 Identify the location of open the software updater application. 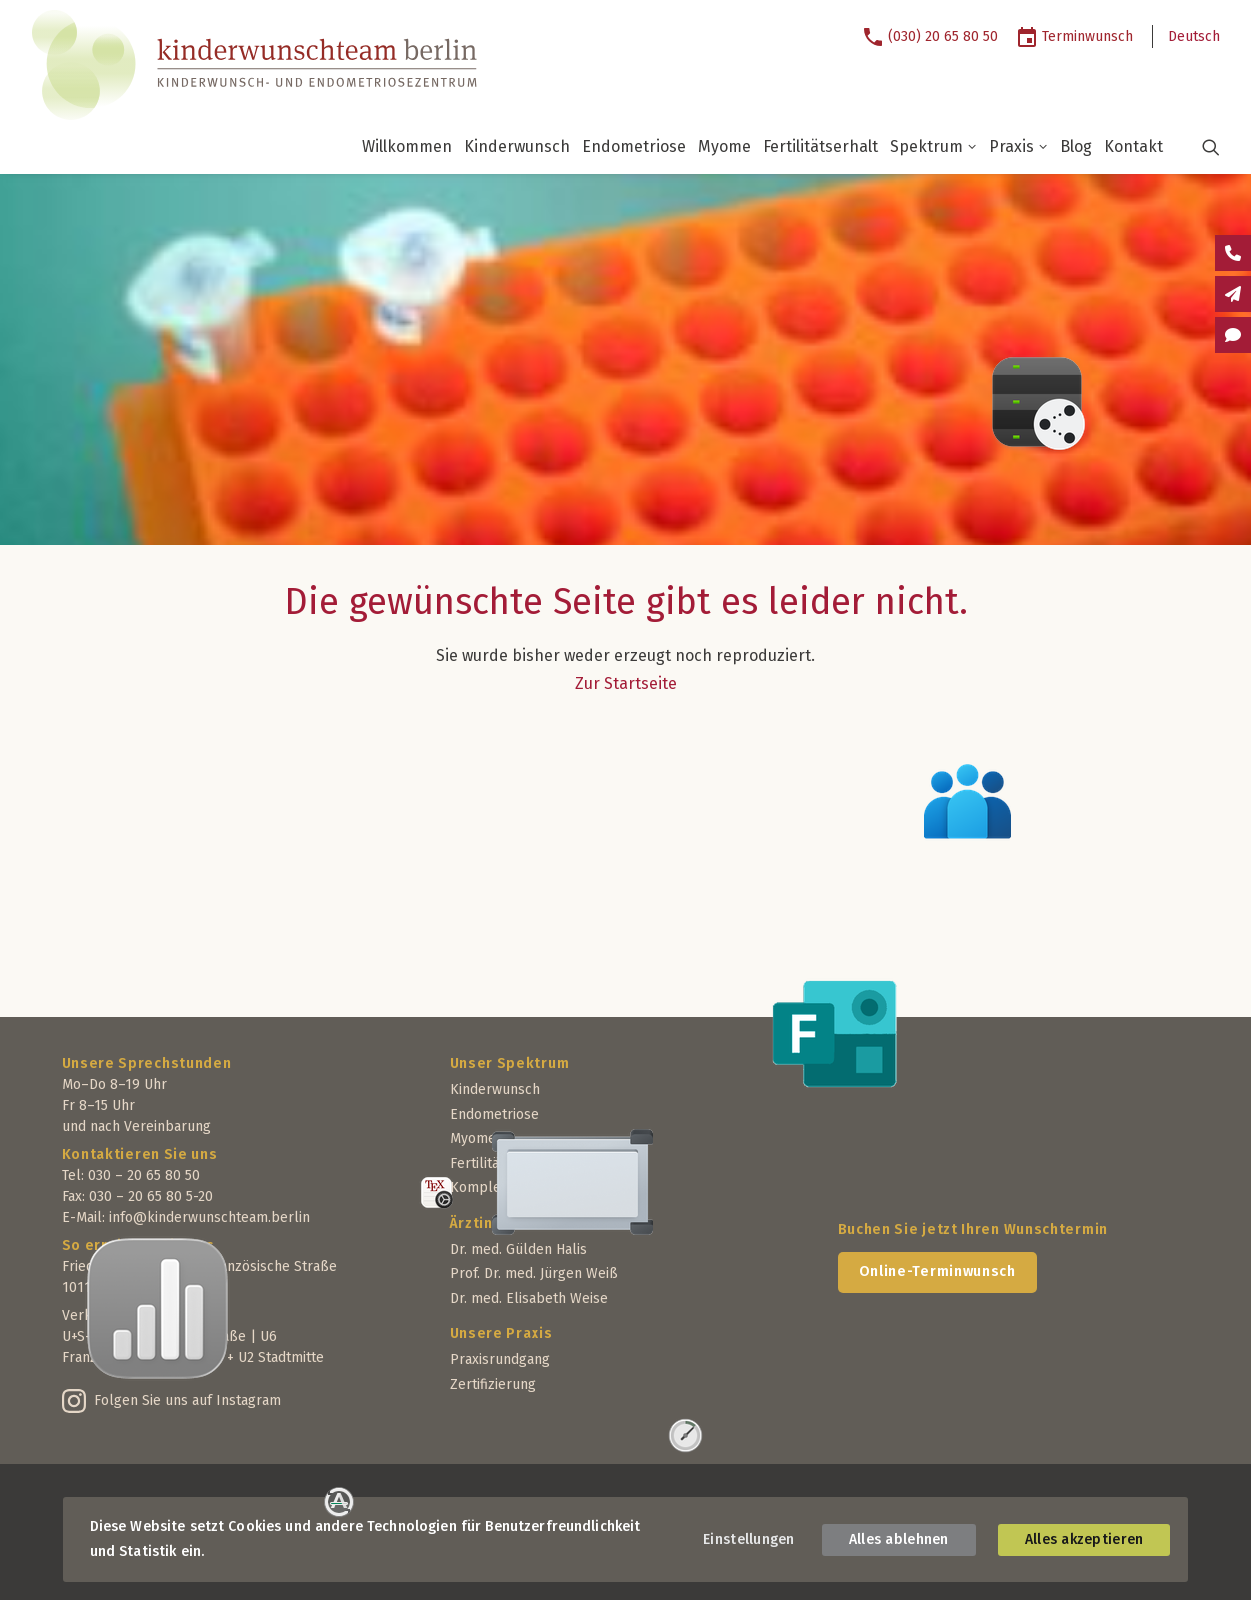
(339, 1502).